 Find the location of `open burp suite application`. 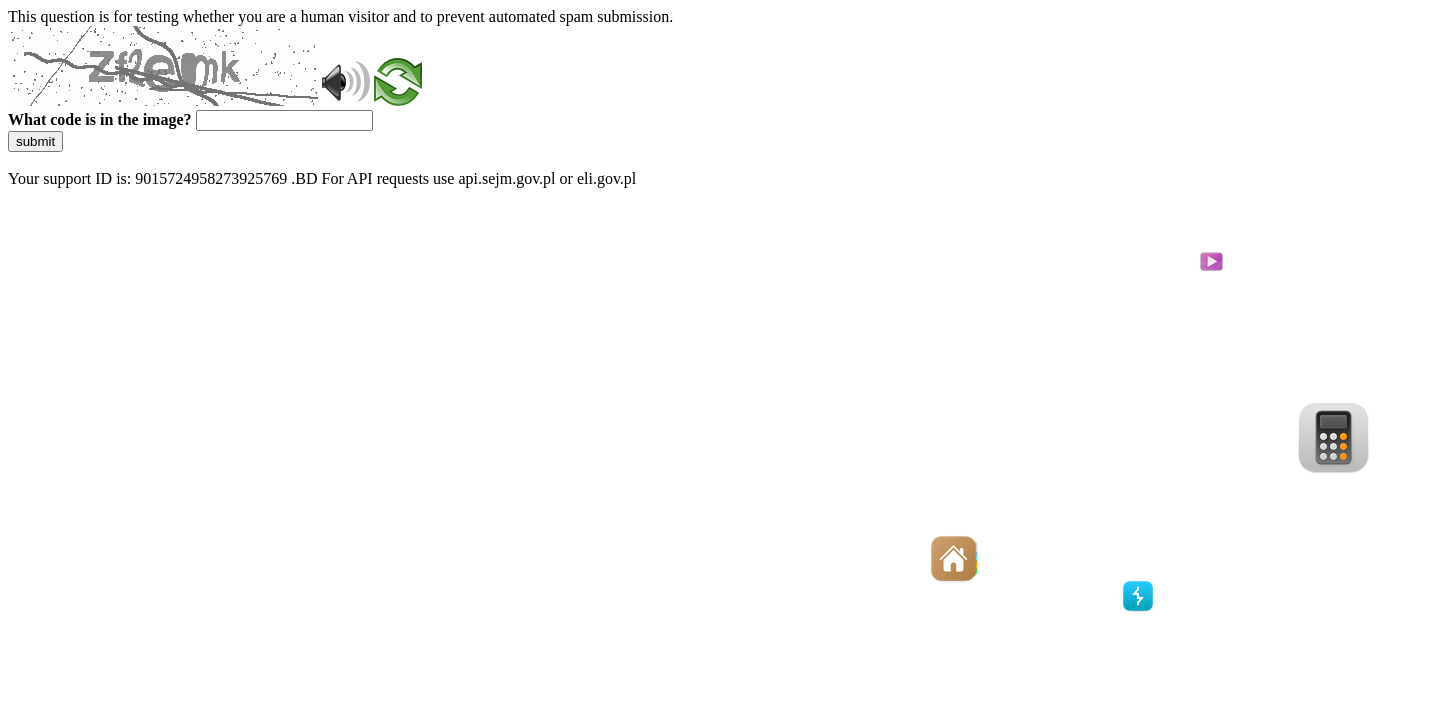

open burp suite application is located at coordinates (1138, 596).